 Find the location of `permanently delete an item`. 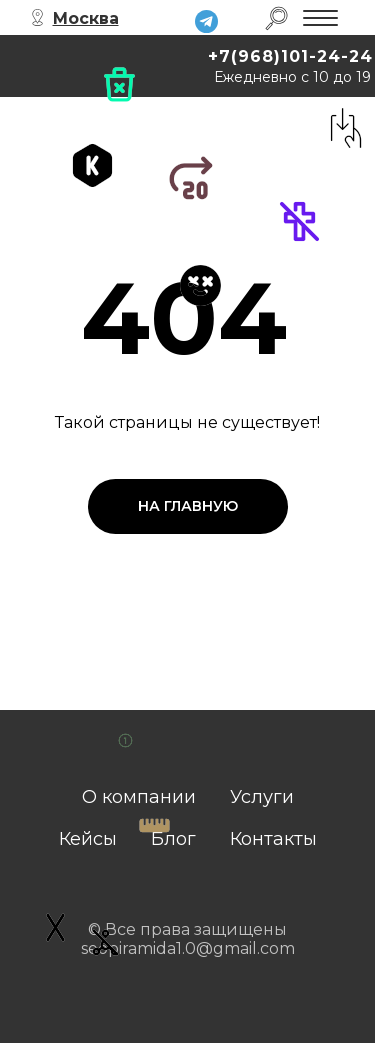

permanently delete an item is located at coordinates (119, 84).